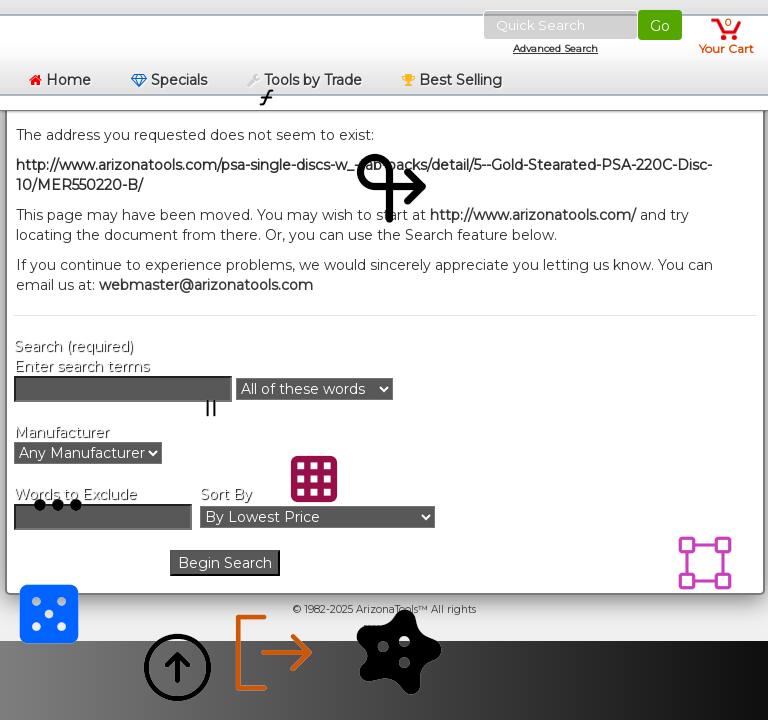  Describe the element at coordinates (314, 479) in the screenshot. I see `view data in grid or table format` at that location.